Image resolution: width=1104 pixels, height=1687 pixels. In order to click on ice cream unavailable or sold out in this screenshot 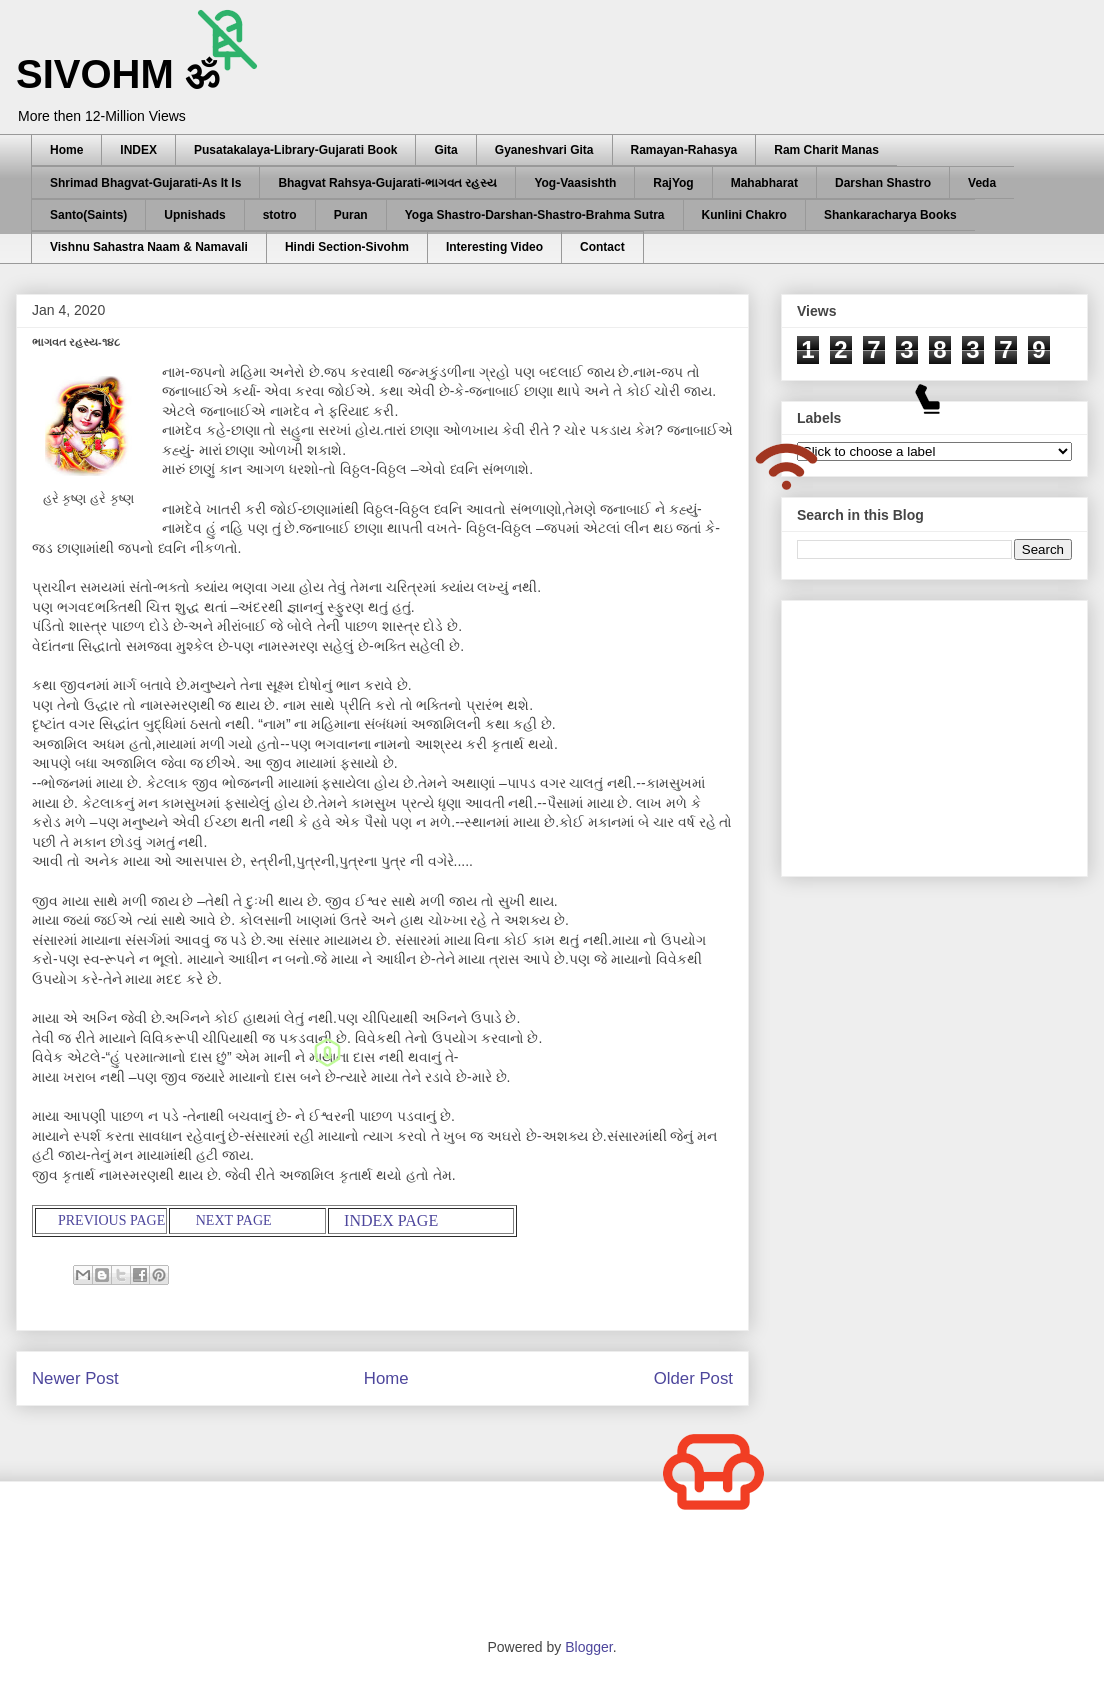, I will do `click(227, 39)`.